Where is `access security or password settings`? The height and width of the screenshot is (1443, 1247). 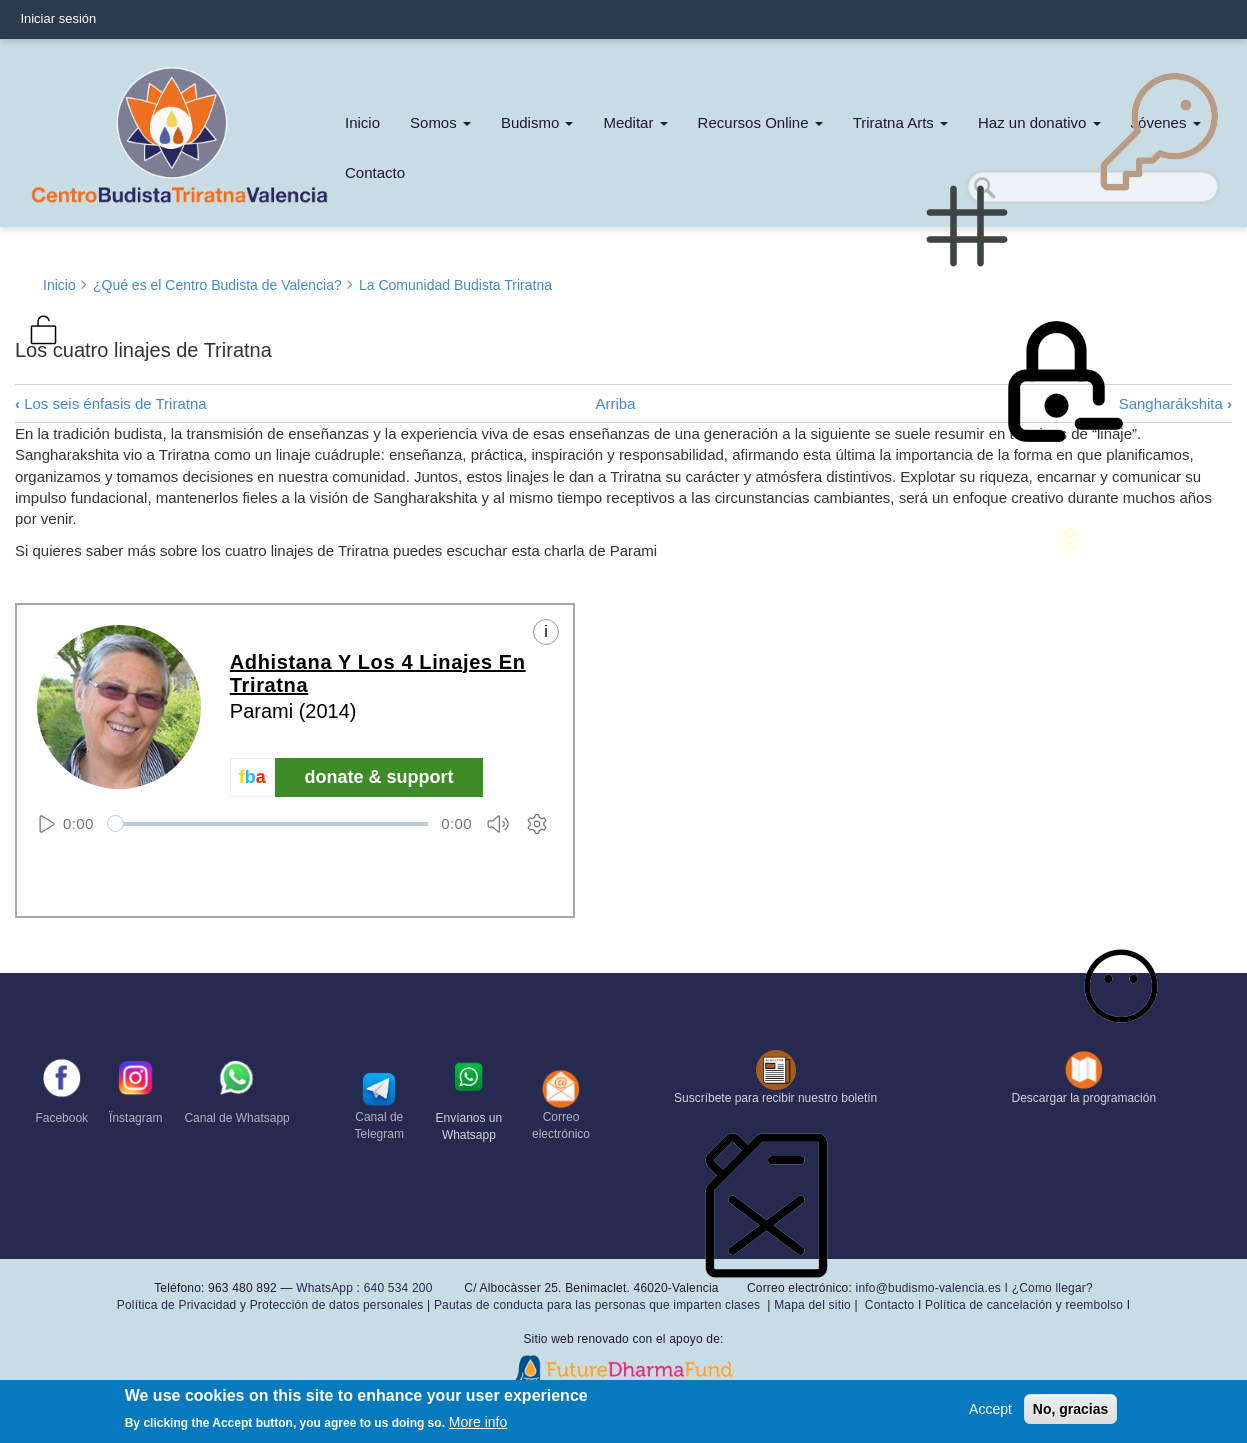 access security or password settings is located at coordinates (1157, 134).